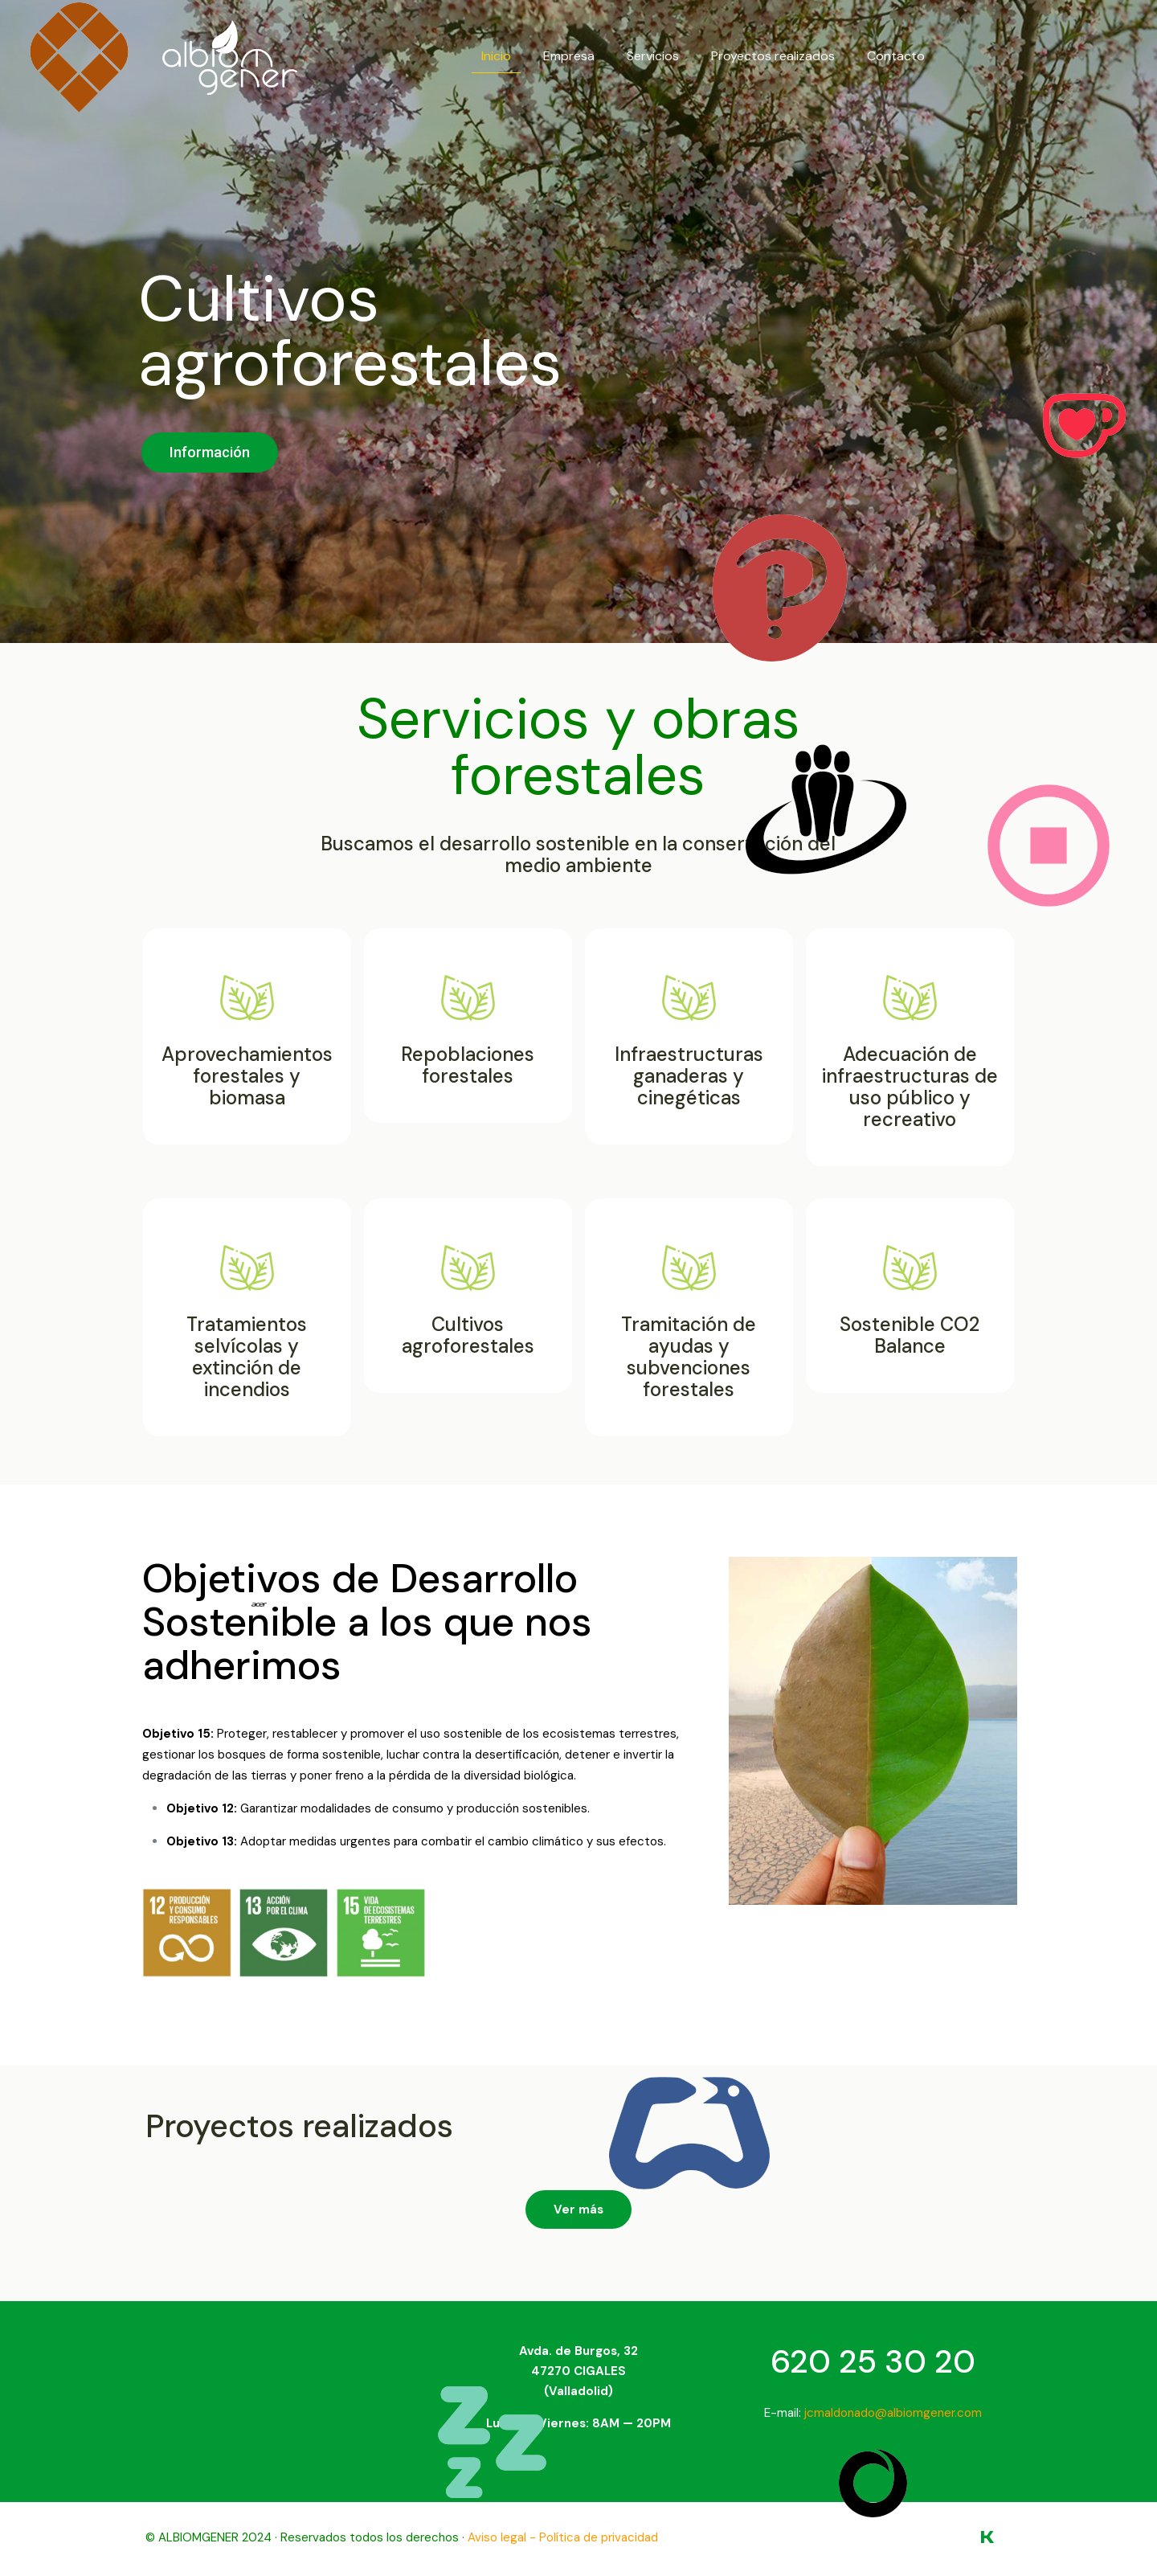 The image size is (1157, 2576). I want to click on support the creator on Ko-fi, so click(1084, 425).